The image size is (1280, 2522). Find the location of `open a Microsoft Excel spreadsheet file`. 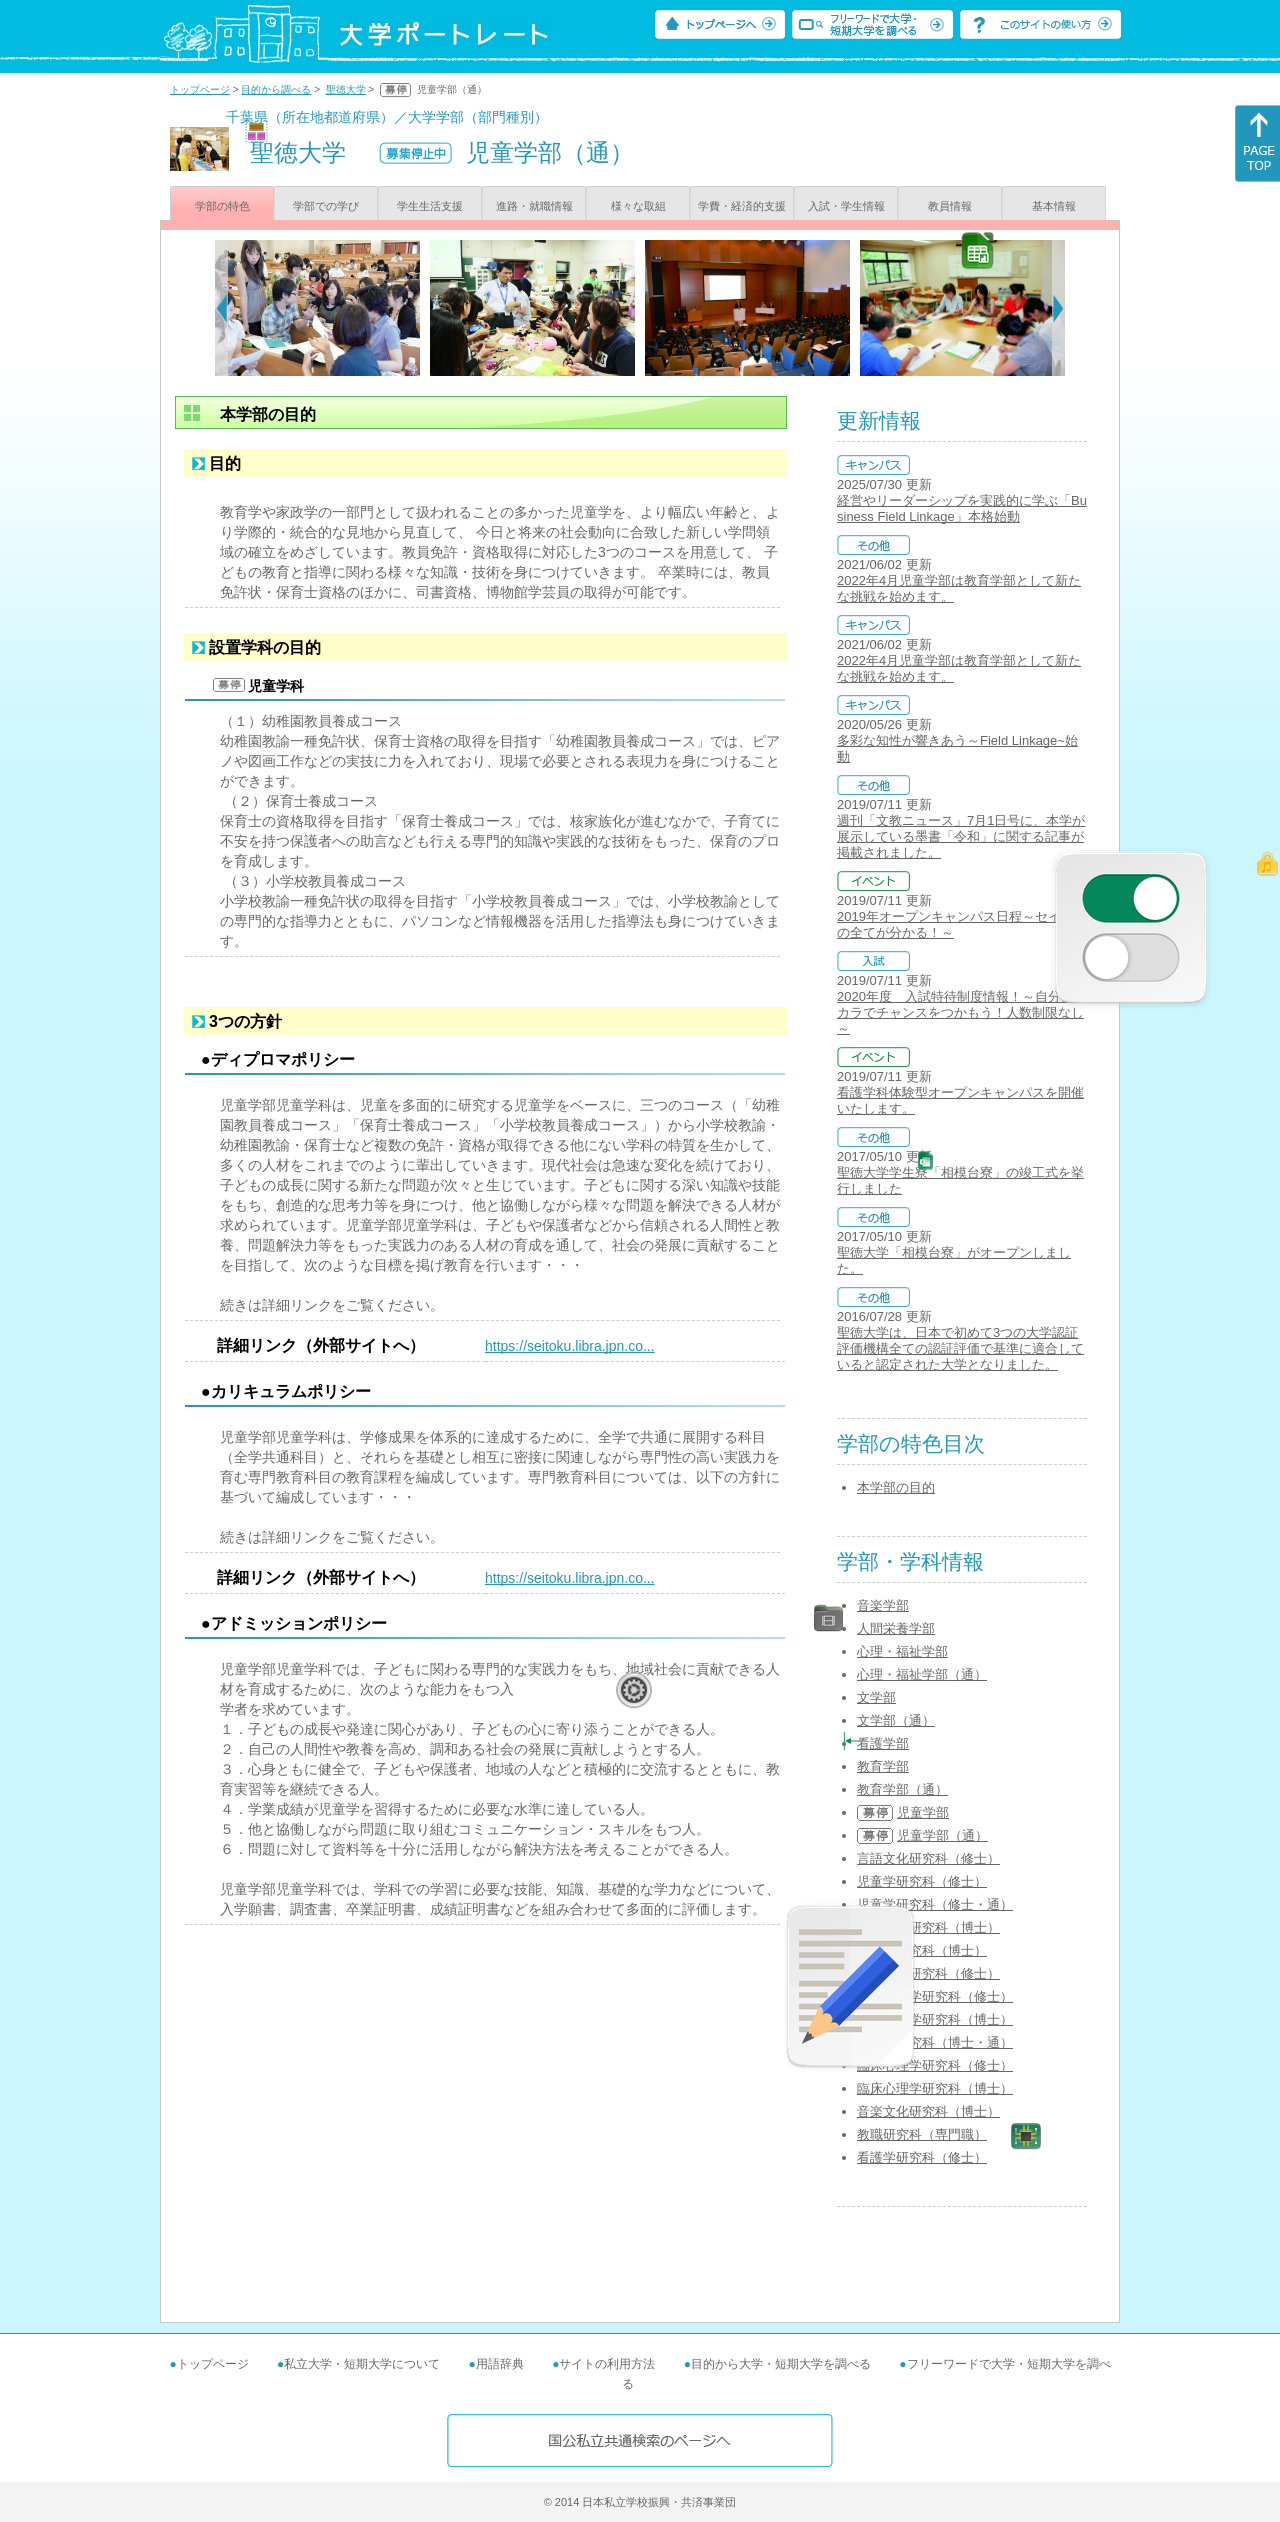

open a Microsoft Excel spreadsheet file is located at coordinates (925, 1160).